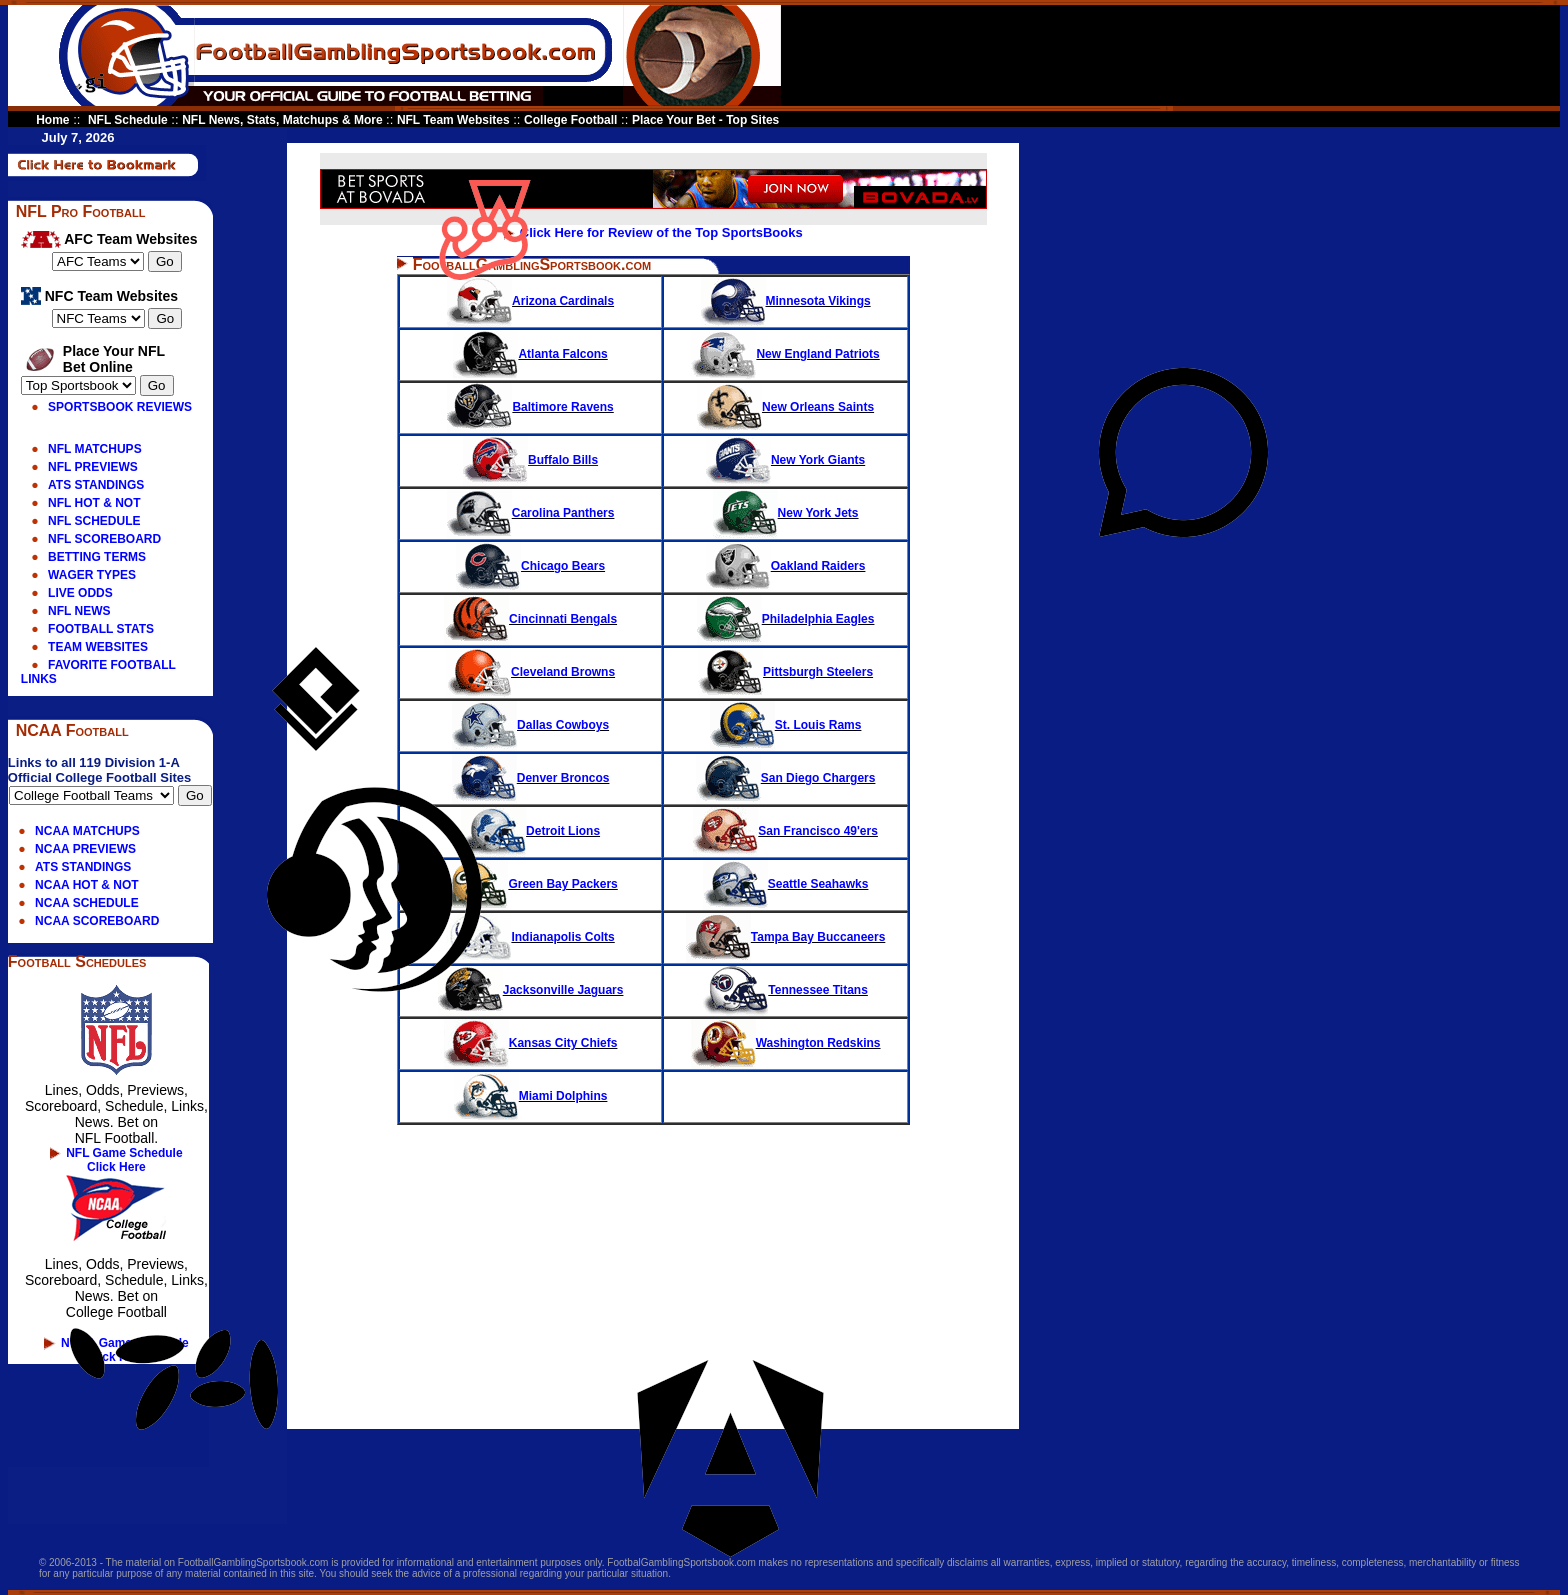 This screenshot has width=1568, height=1595. What do you see at coordinates (91, 83) in the screenshot?
I see `visit gitignore.io website` at bounding box center [91, 83].